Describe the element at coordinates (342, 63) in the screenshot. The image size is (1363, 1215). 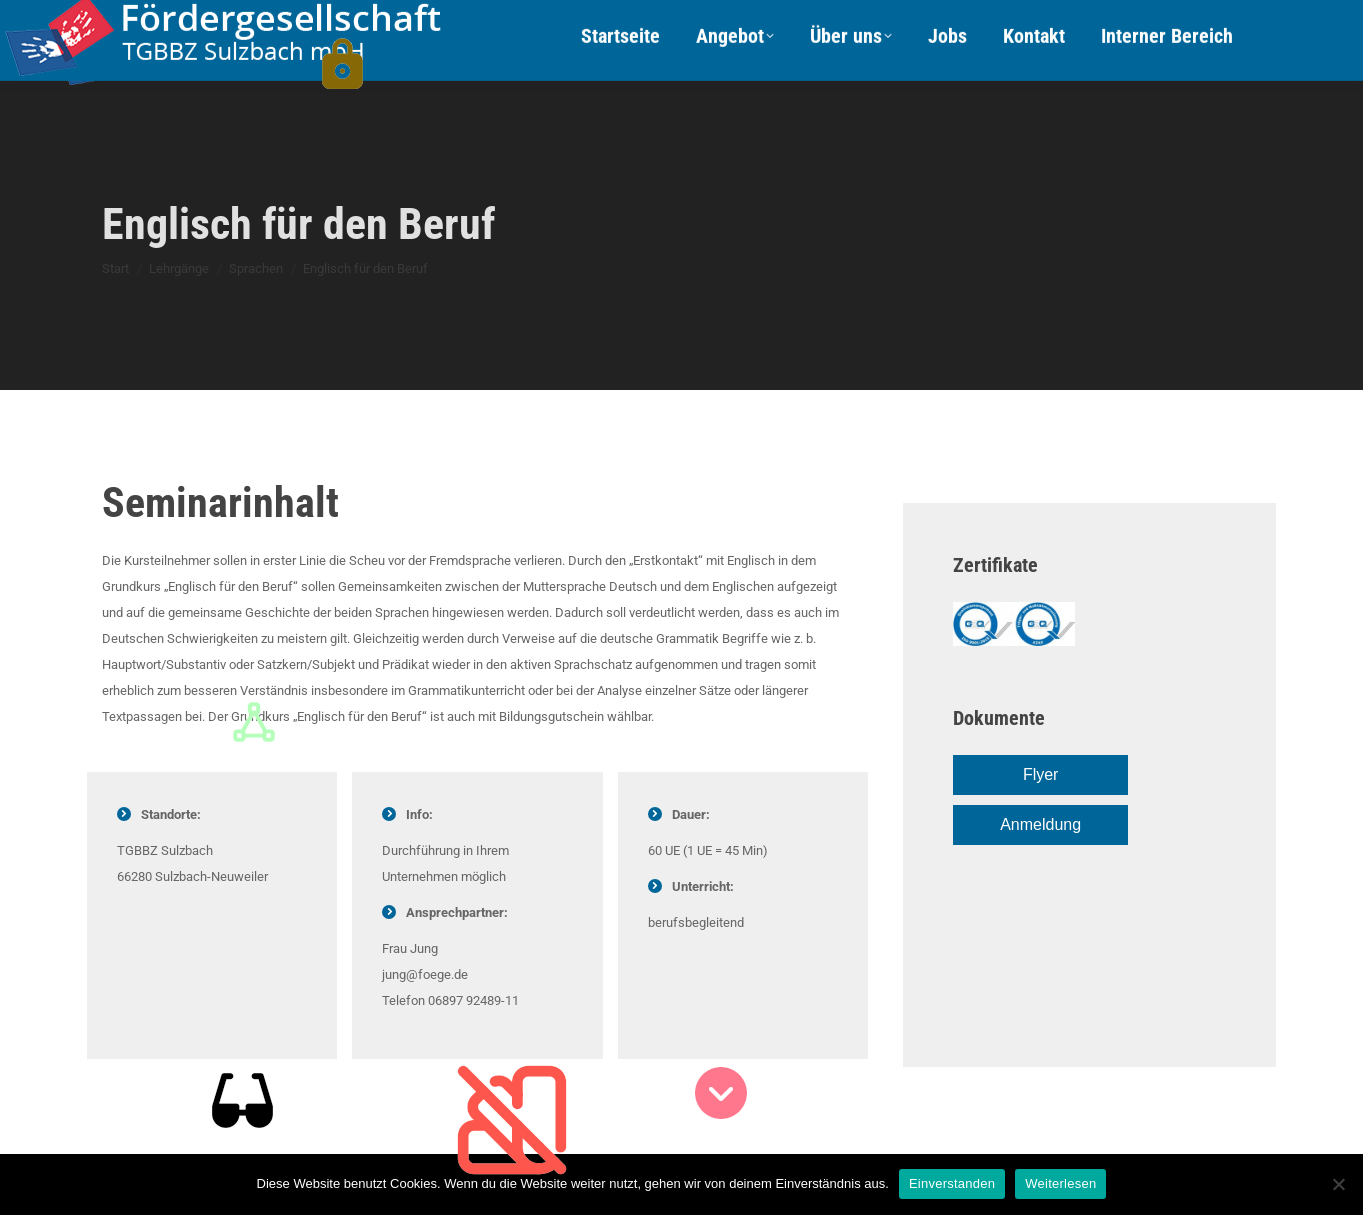
I see `lock or secure this item` at that location.